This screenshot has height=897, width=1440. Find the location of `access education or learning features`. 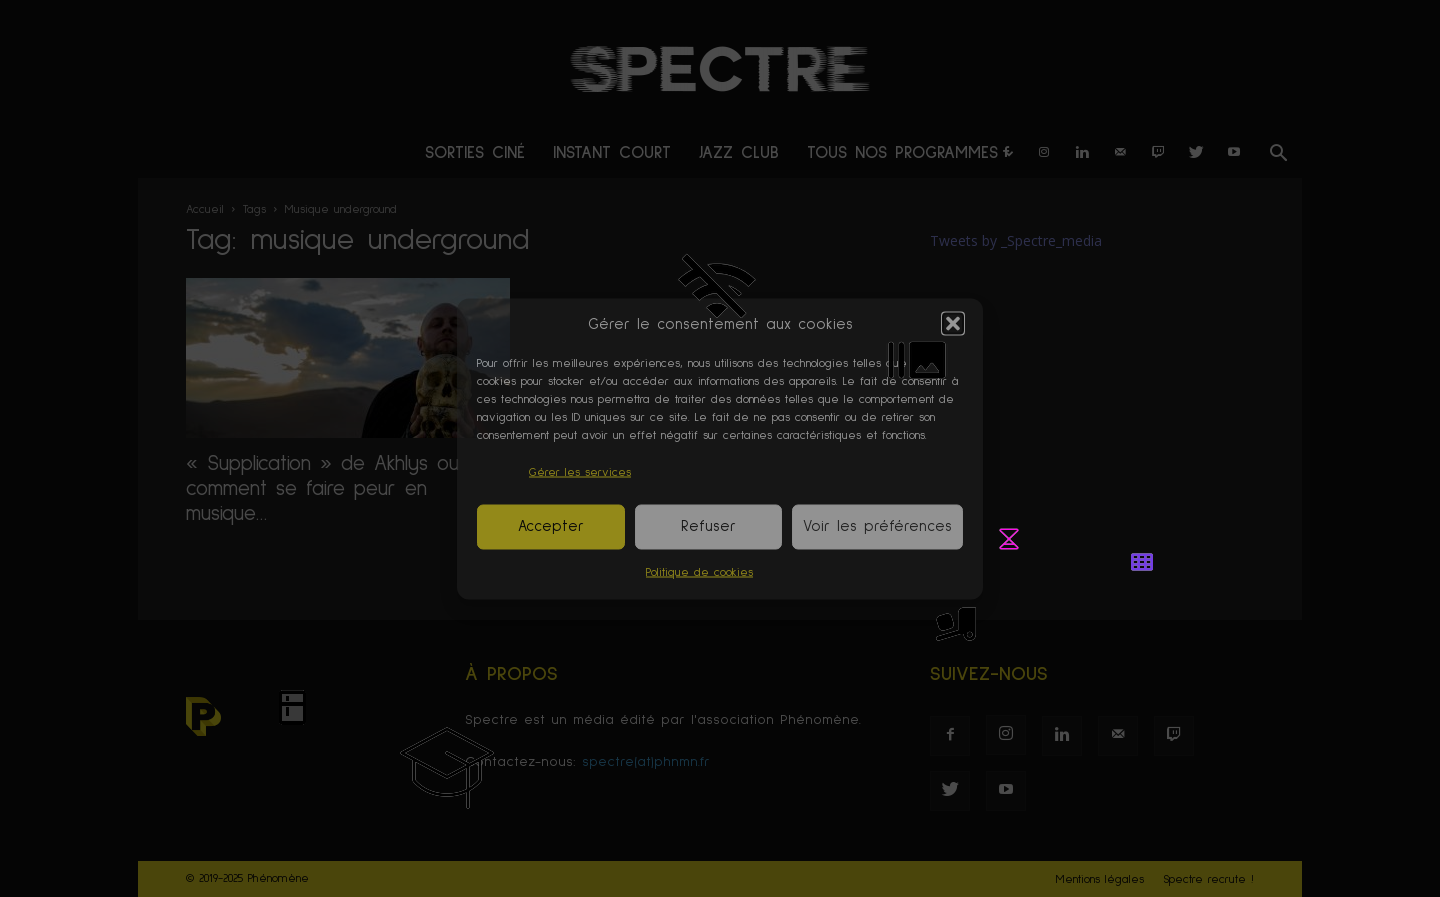

access education or learning features is located at coordinates (447, 765).